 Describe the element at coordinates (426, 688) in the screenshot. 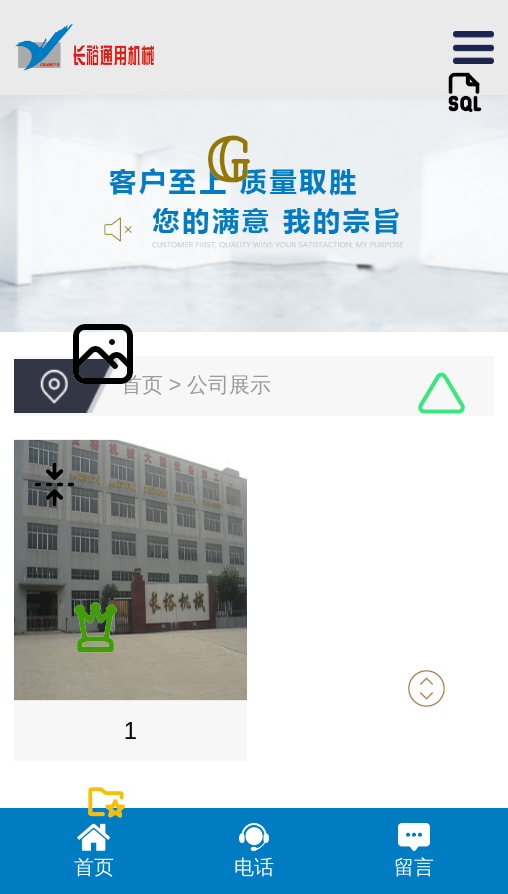

I see `expand or collapse content` at that location.